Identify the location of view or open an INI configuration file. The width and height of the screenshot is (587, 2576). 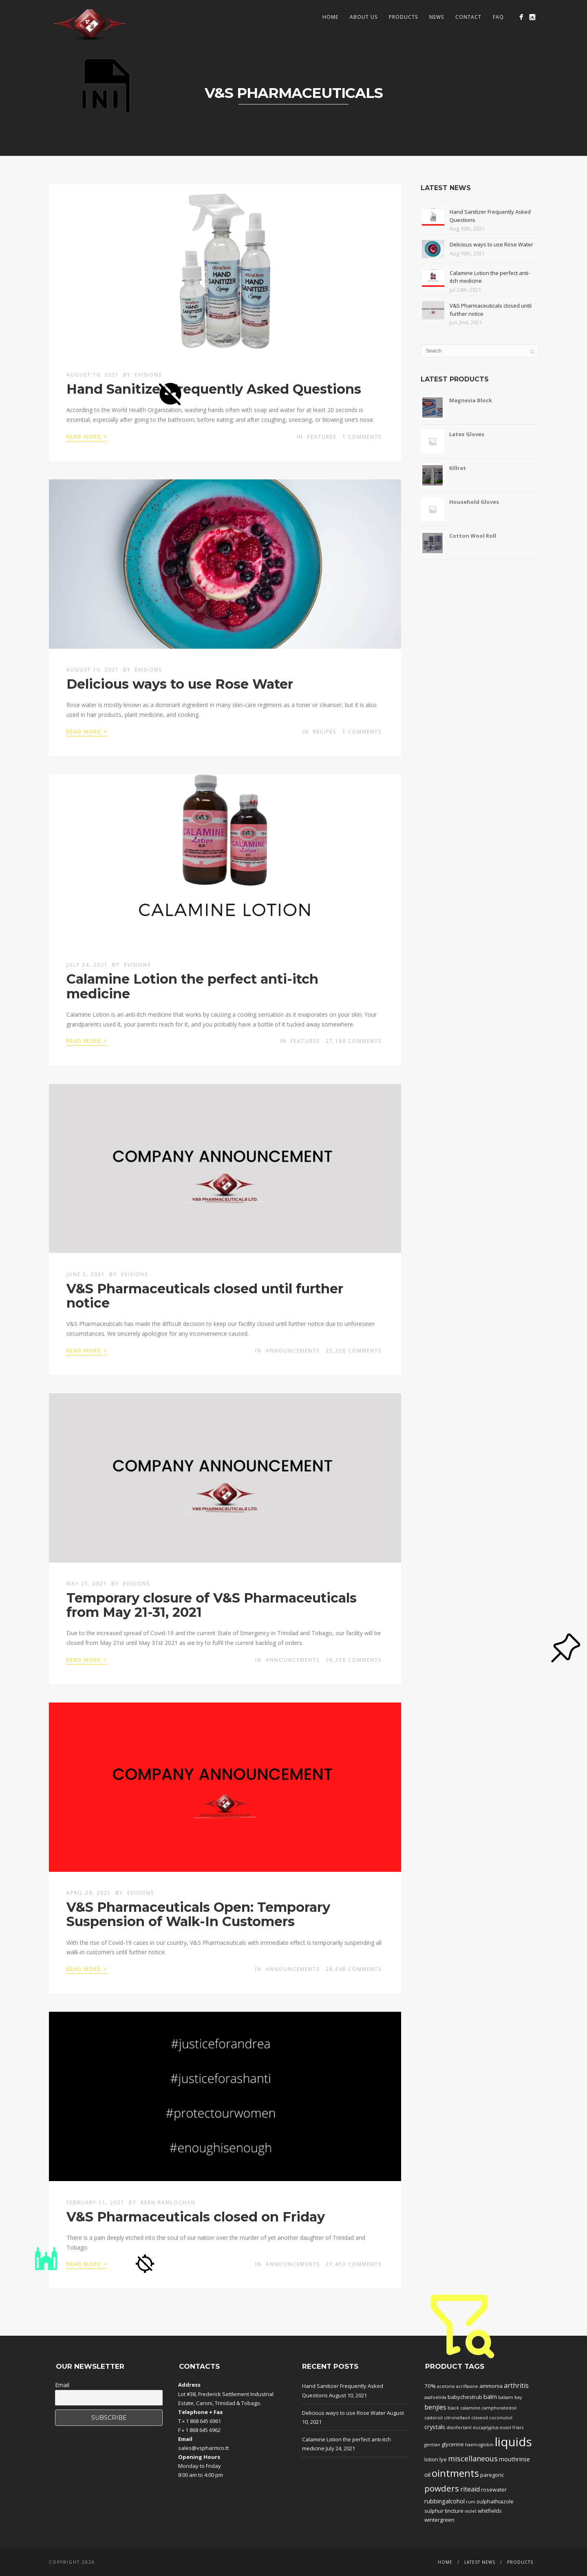
(107, 86).